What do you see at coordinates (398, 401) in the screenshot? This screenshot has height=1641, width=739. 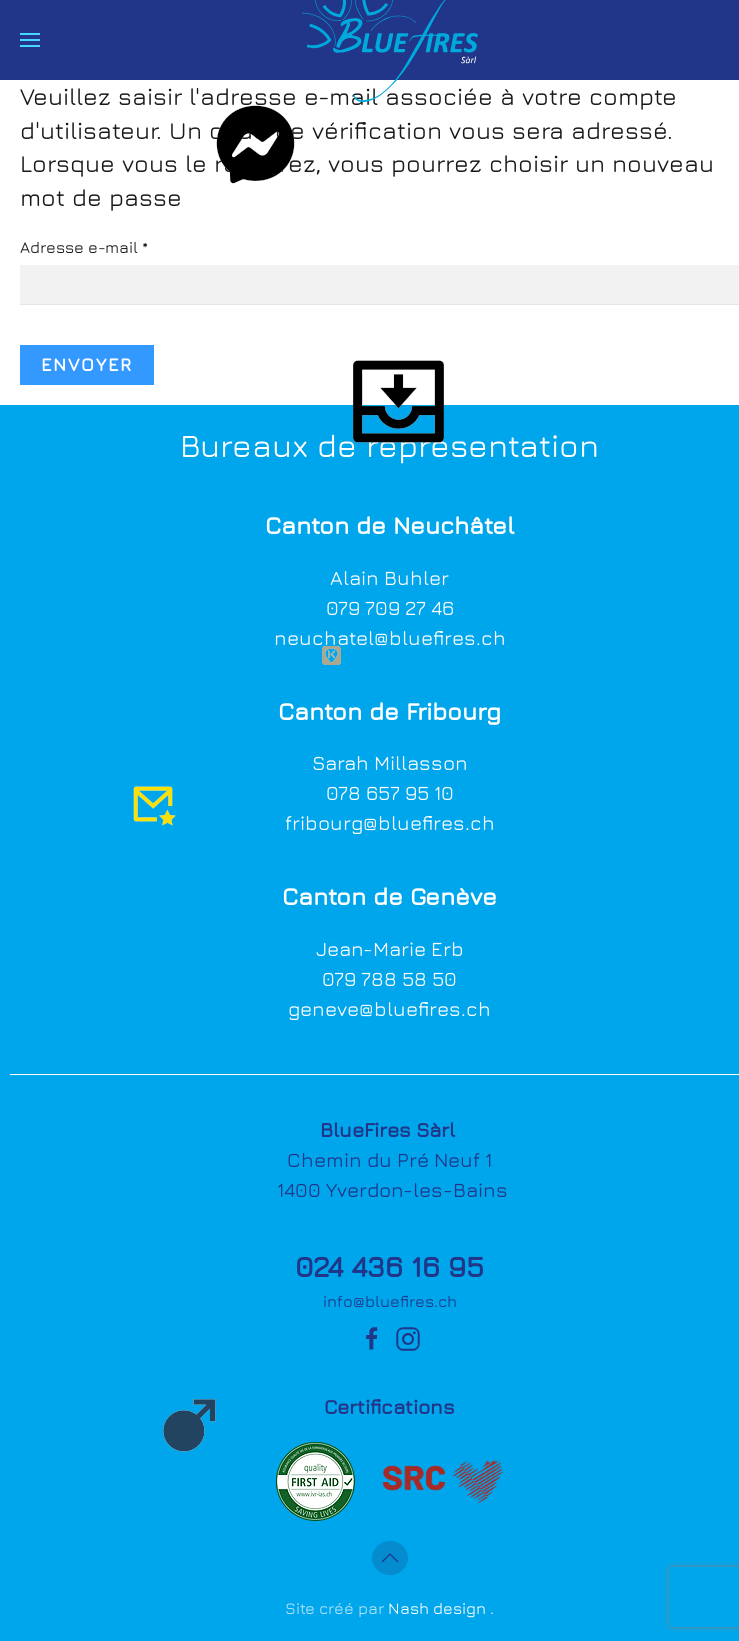 I see `import files or data into the application` at bounding box center [398, 401].